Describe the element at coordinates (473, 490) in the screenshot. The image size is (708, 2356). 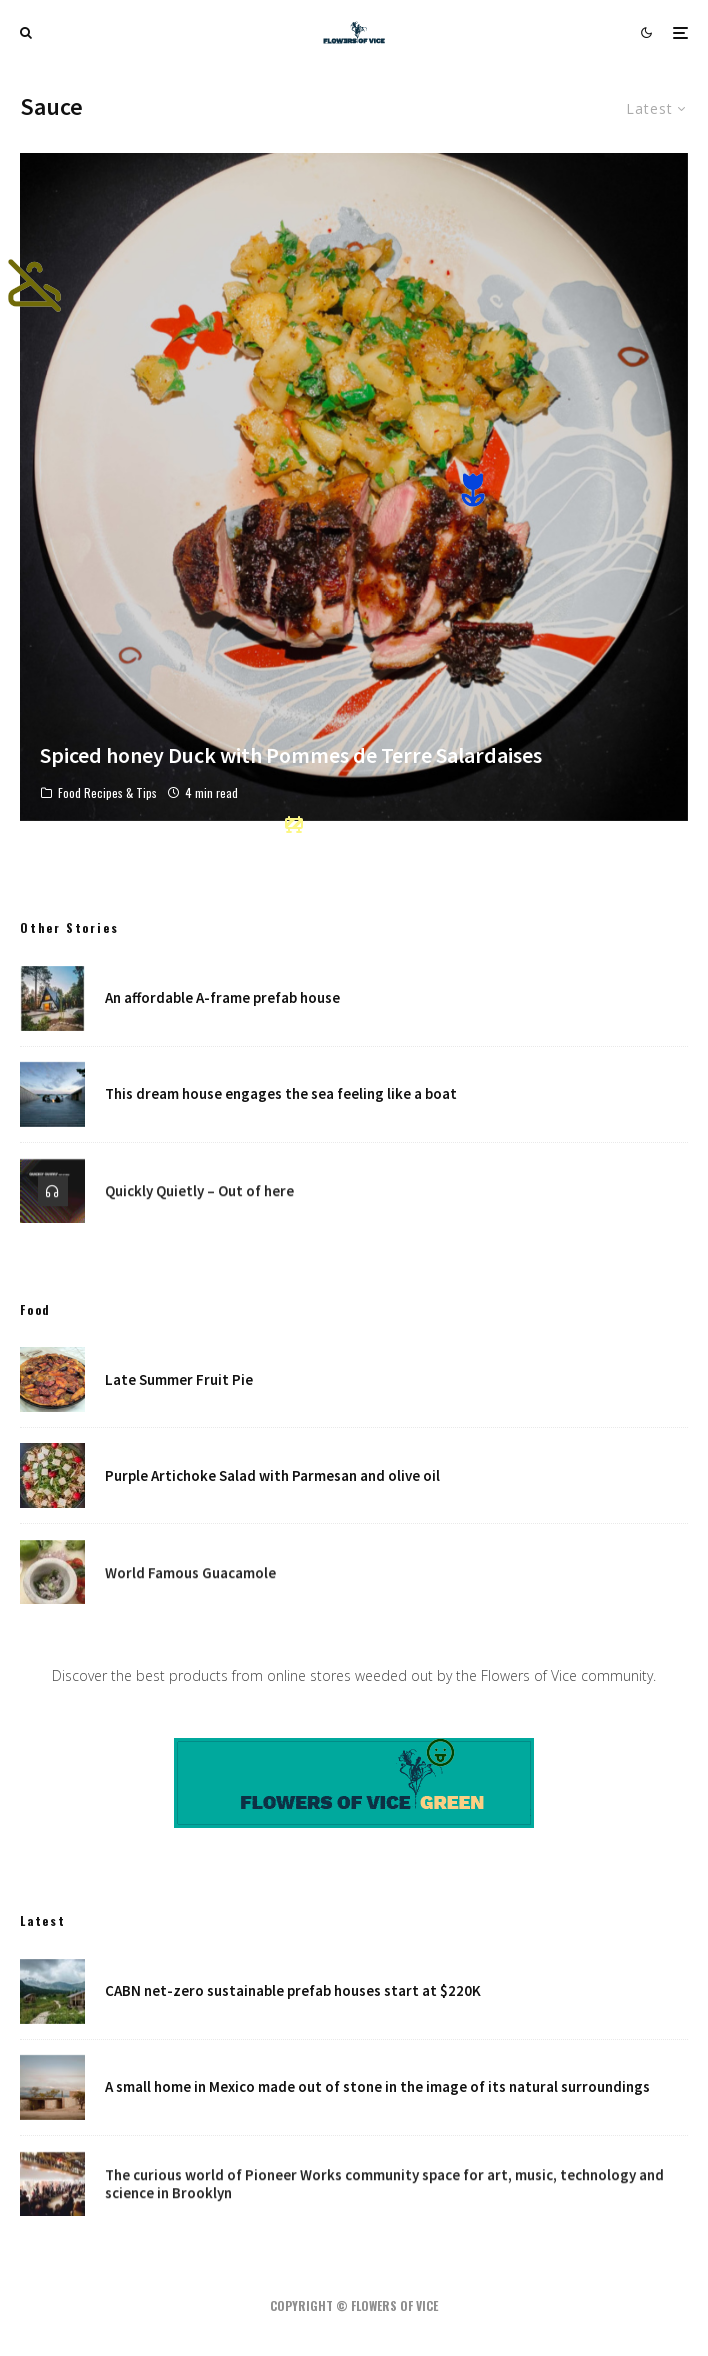
I see `enable macro or close-up camera mode` at that location.